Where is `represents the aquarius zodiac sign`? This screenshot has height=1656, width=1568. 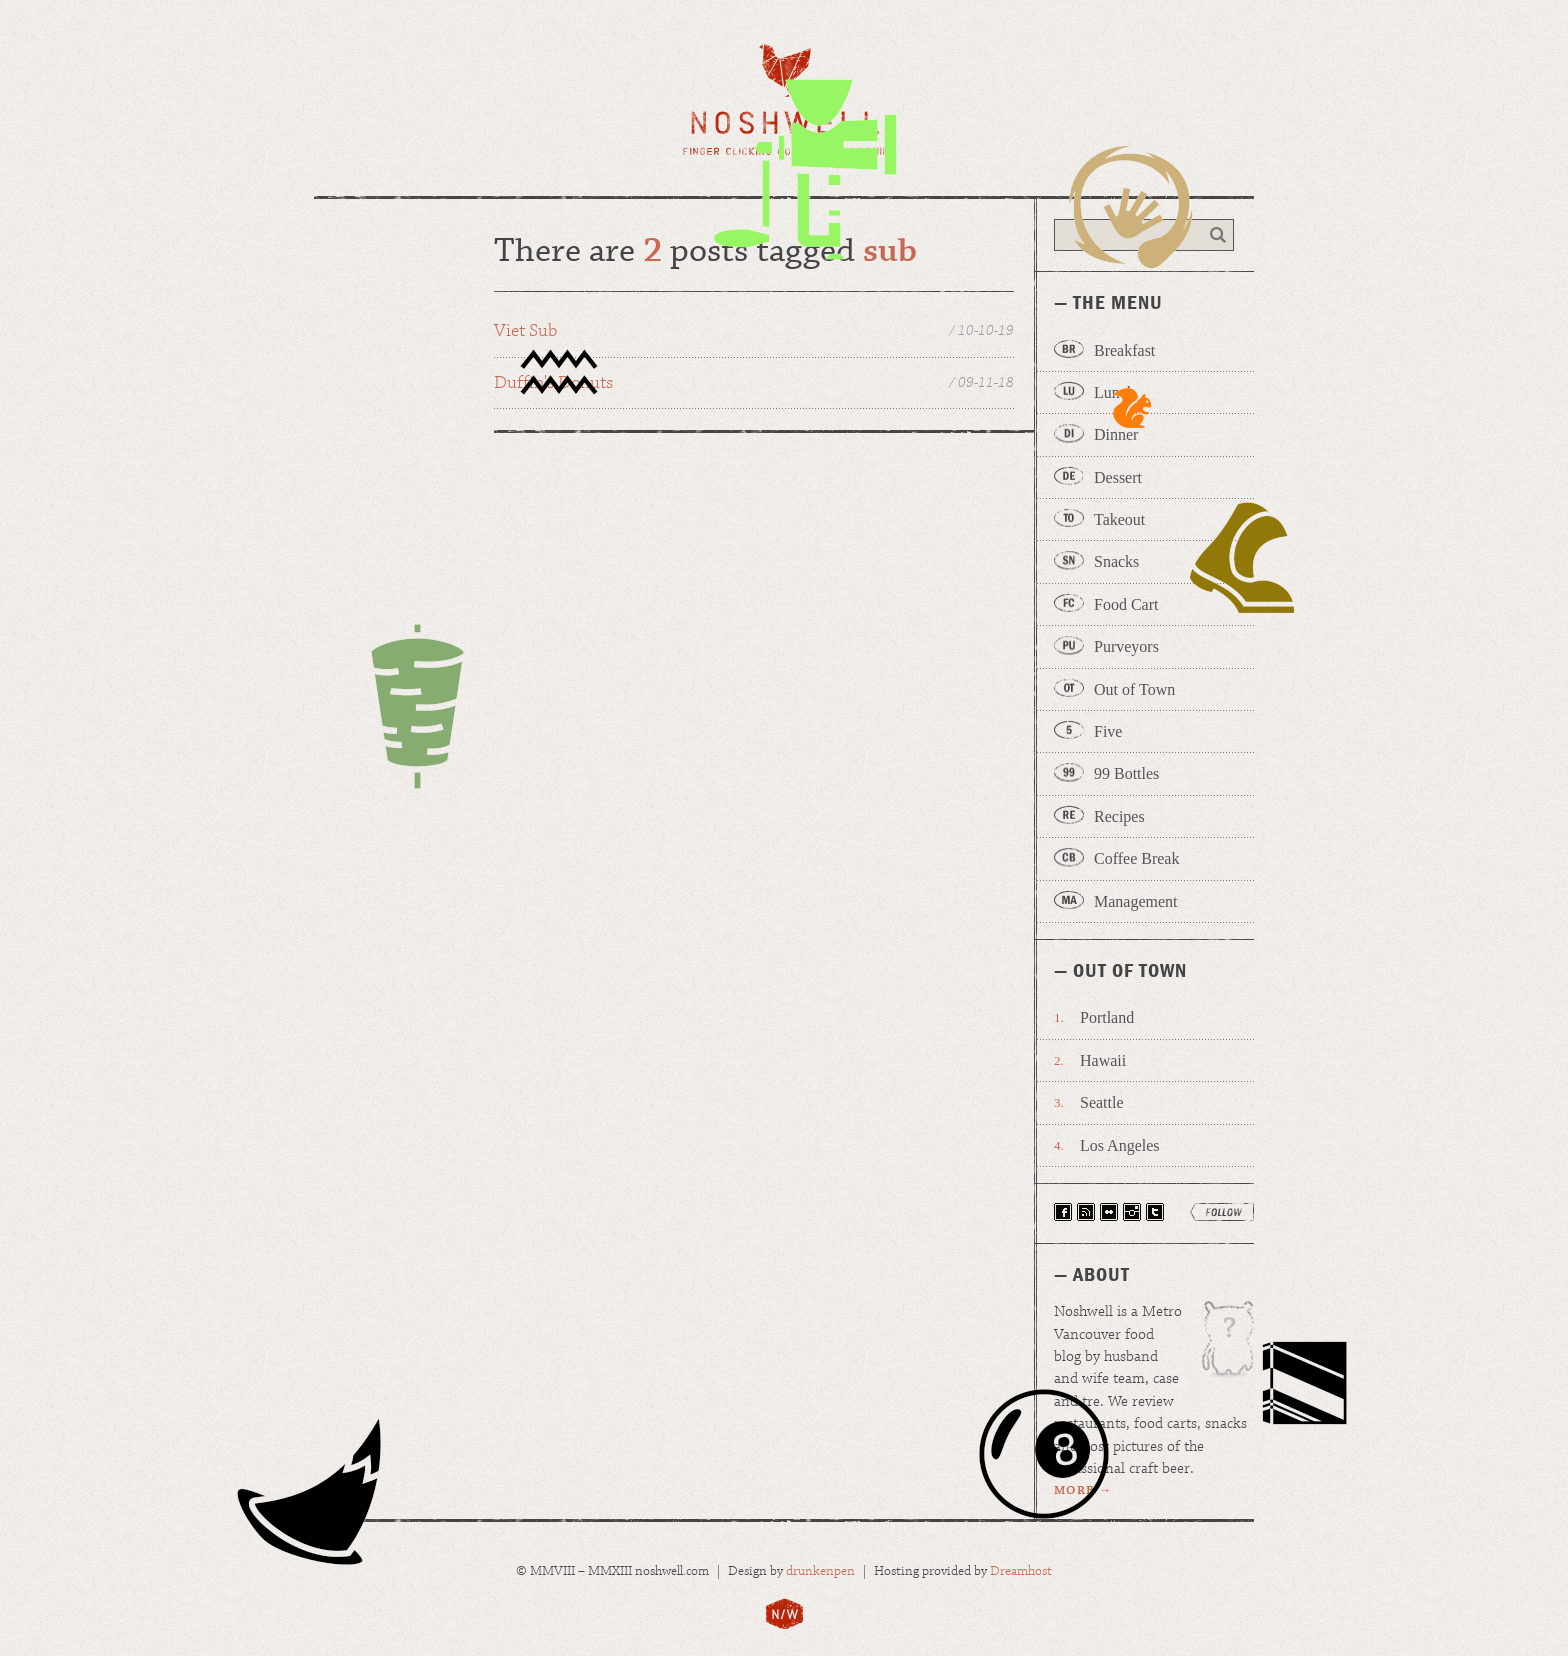 represents the aquarius zodiac sign is located at coordinates (559, 372).